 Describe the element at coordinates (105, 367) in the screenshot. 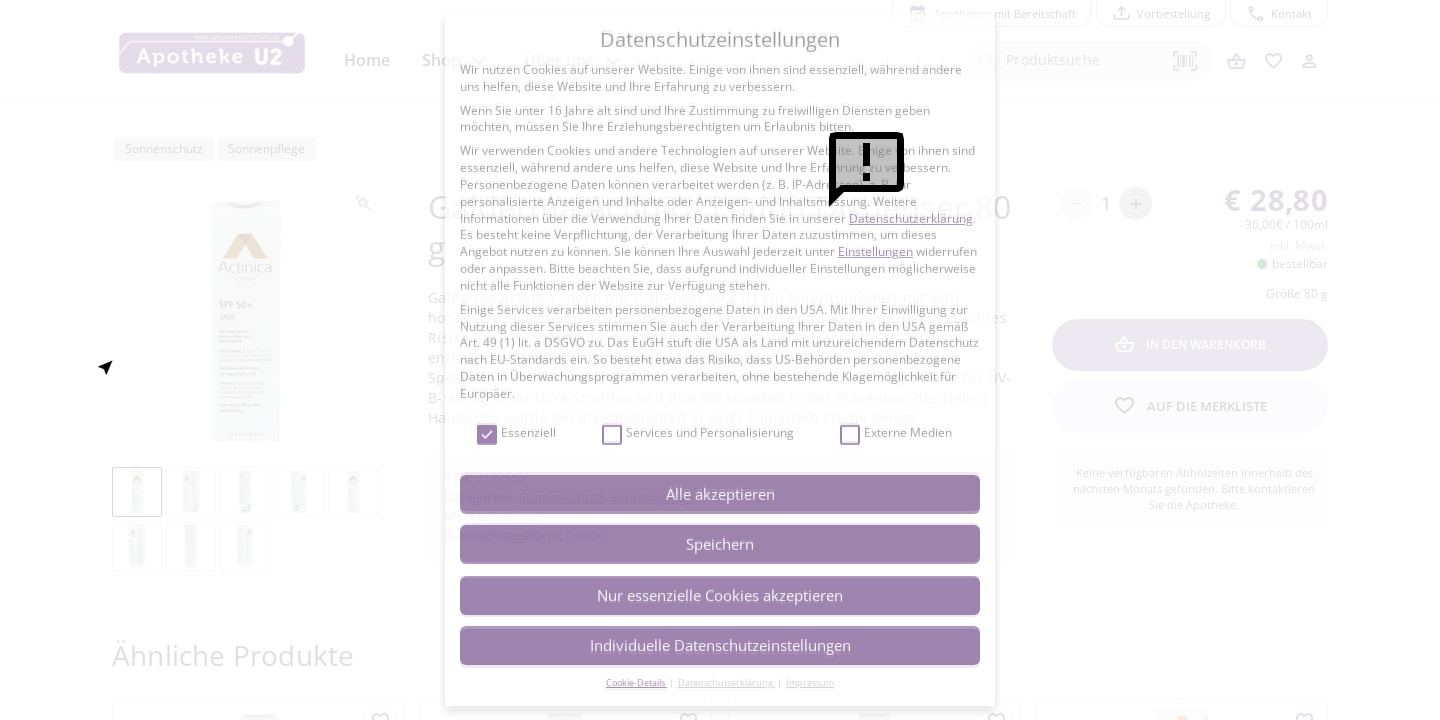

I see `access navigation or directions to current location` at that location.